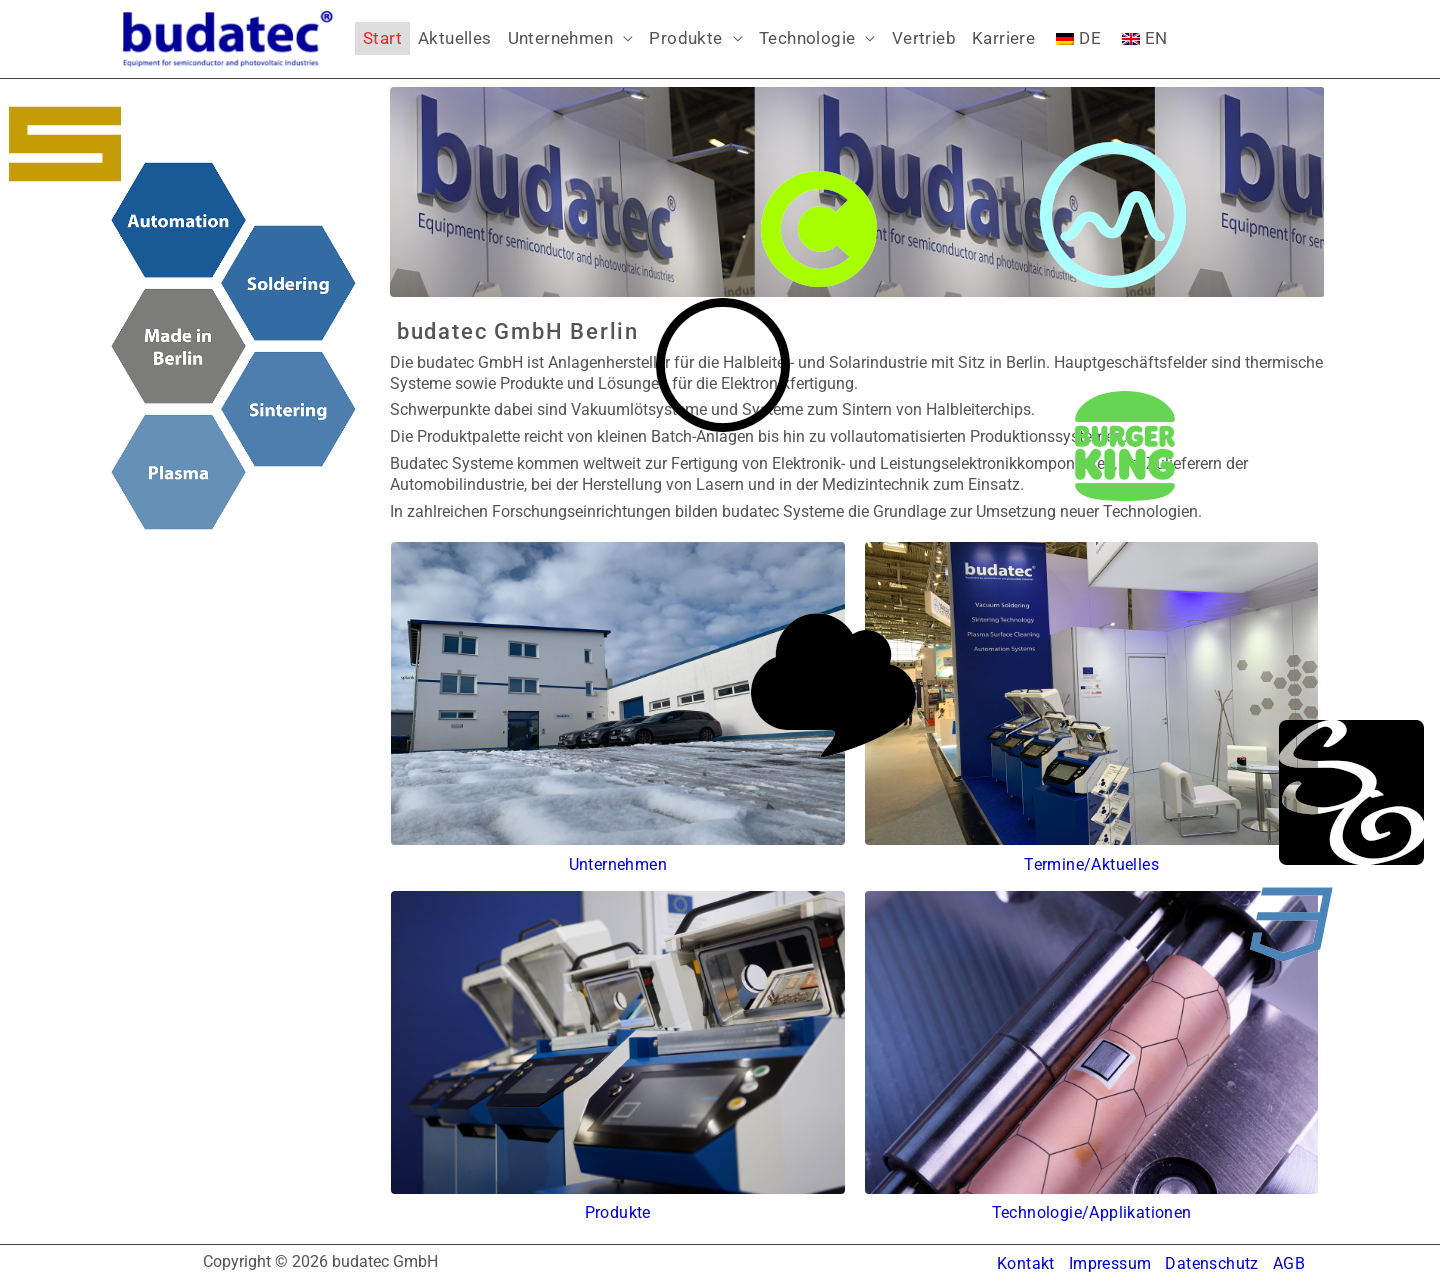 This screenshot has height=1283, width=1440. Describe the element at coordinates (1113, 215) in the screenshot. I see `open the Flood torrent client` at that location.